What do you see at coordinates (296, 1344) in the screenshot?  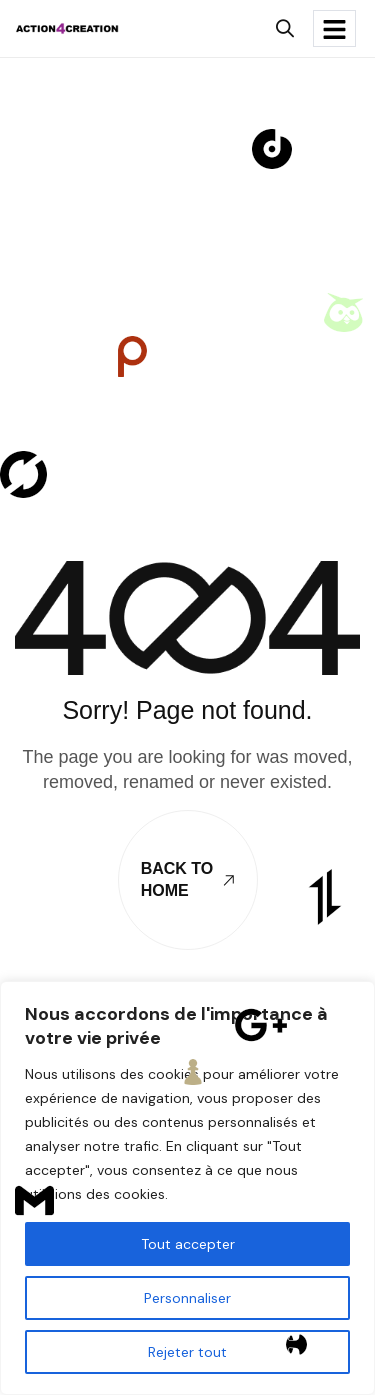 I see `havells brand logo` at bounding box center [296, 1344].